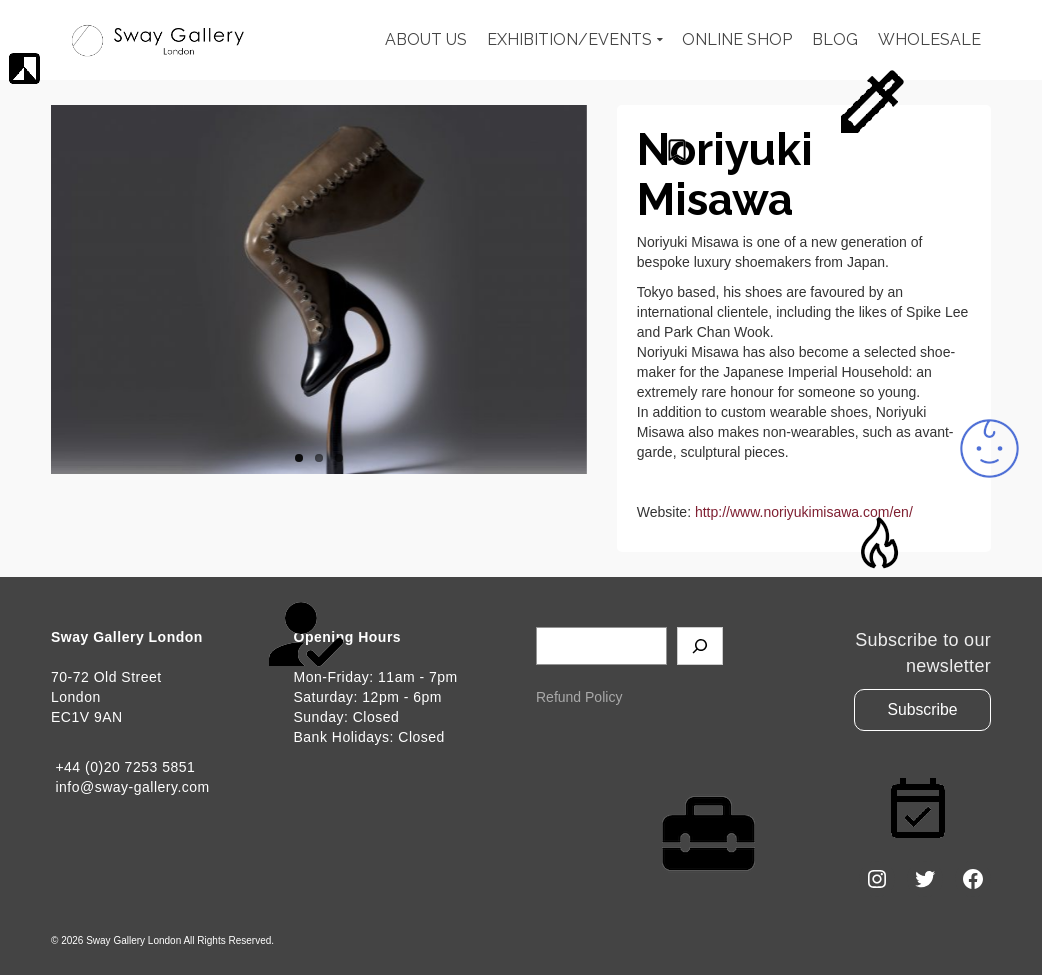  Describe the element at coordinates (677, 150) in the screenshot. I see `save this item for later` at that location.